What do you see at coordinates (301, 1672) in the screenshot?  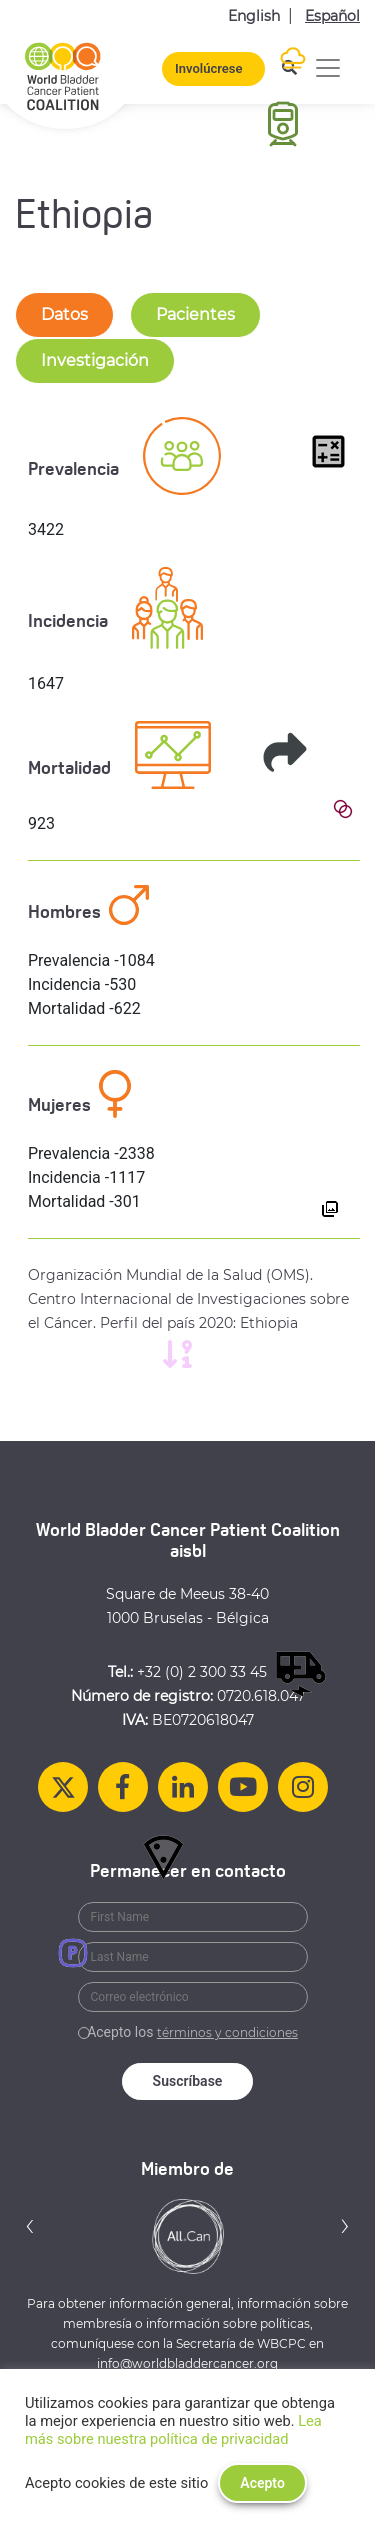 I see `select electric rickshaw as transport option` at bounding box center [301, 1672].